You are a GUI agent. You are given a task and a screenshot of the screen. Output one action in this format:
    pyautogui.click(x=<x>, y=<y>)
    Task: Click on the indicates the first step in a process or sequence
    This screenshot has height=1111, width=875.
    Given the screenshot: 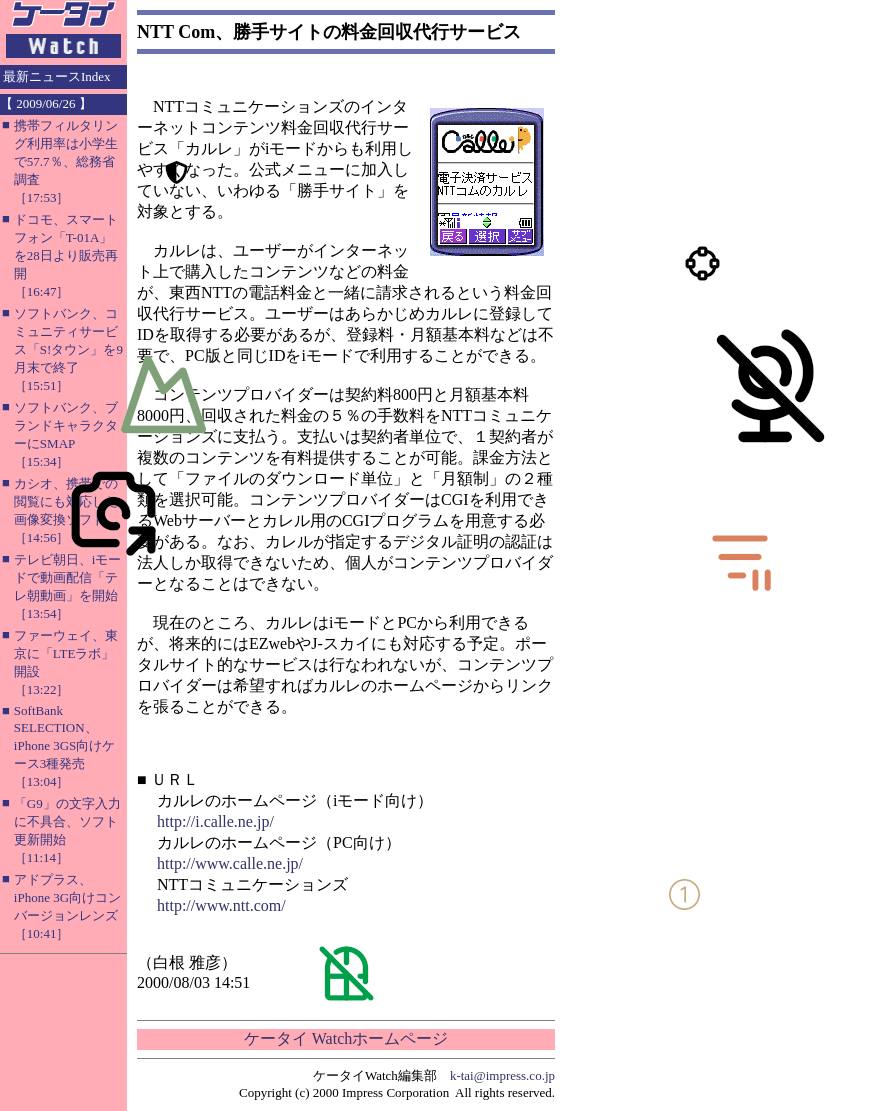 What is the action you would take?
    pyautogui.click(x=684, y=894)
    